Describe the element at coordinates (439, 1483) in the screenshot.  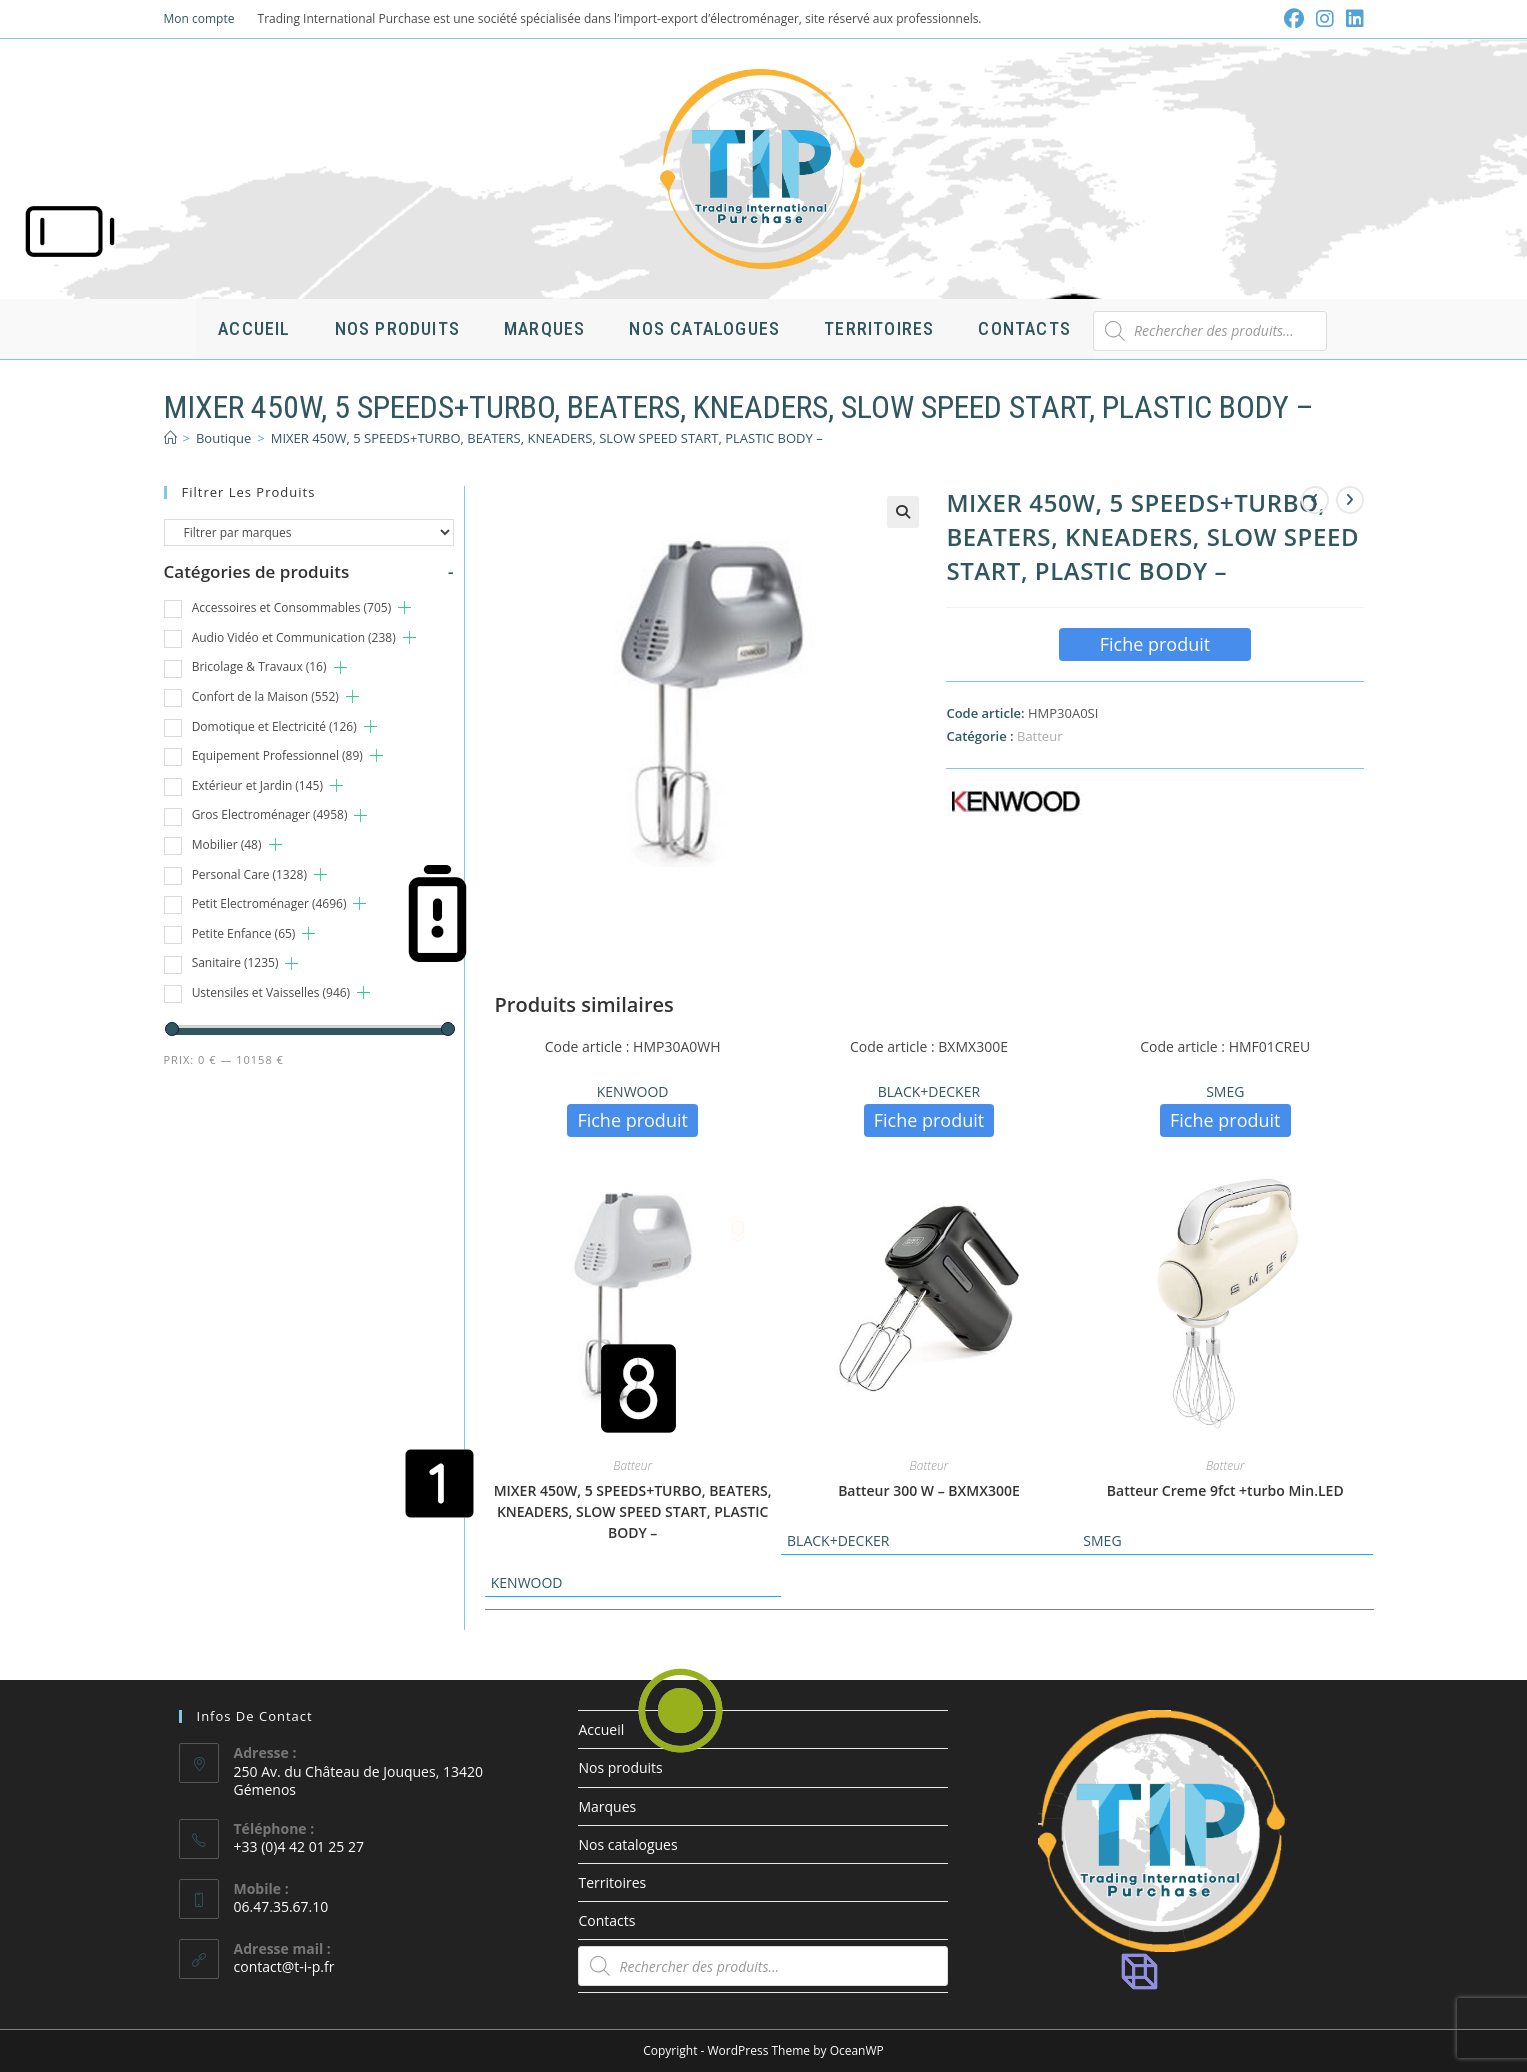
I see `indicates the first step in a sequence or process` at that location.